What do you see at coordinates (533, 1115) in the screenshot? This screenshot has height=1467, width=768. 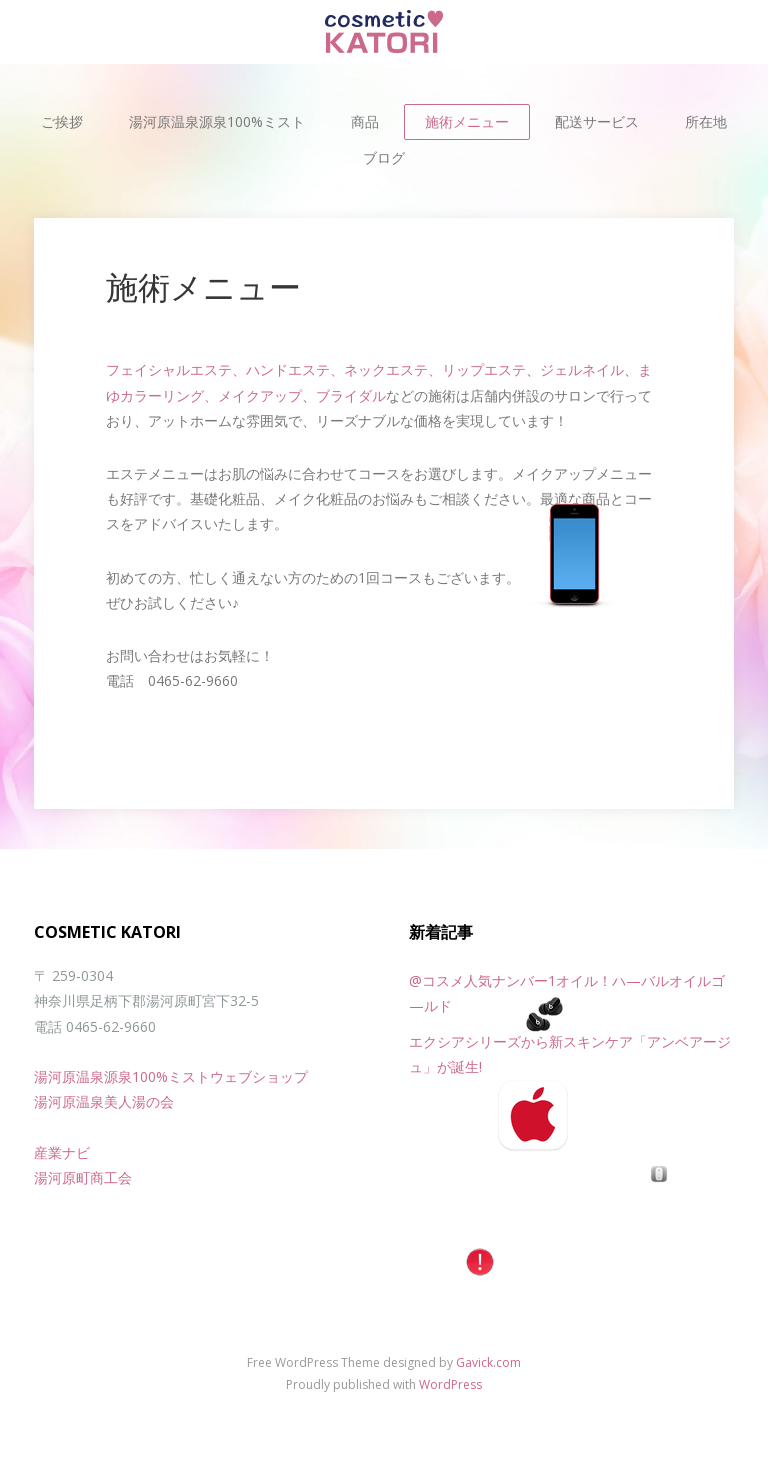 I see `view apple care or warranty coverage information` at bounding box center [533, 1115].